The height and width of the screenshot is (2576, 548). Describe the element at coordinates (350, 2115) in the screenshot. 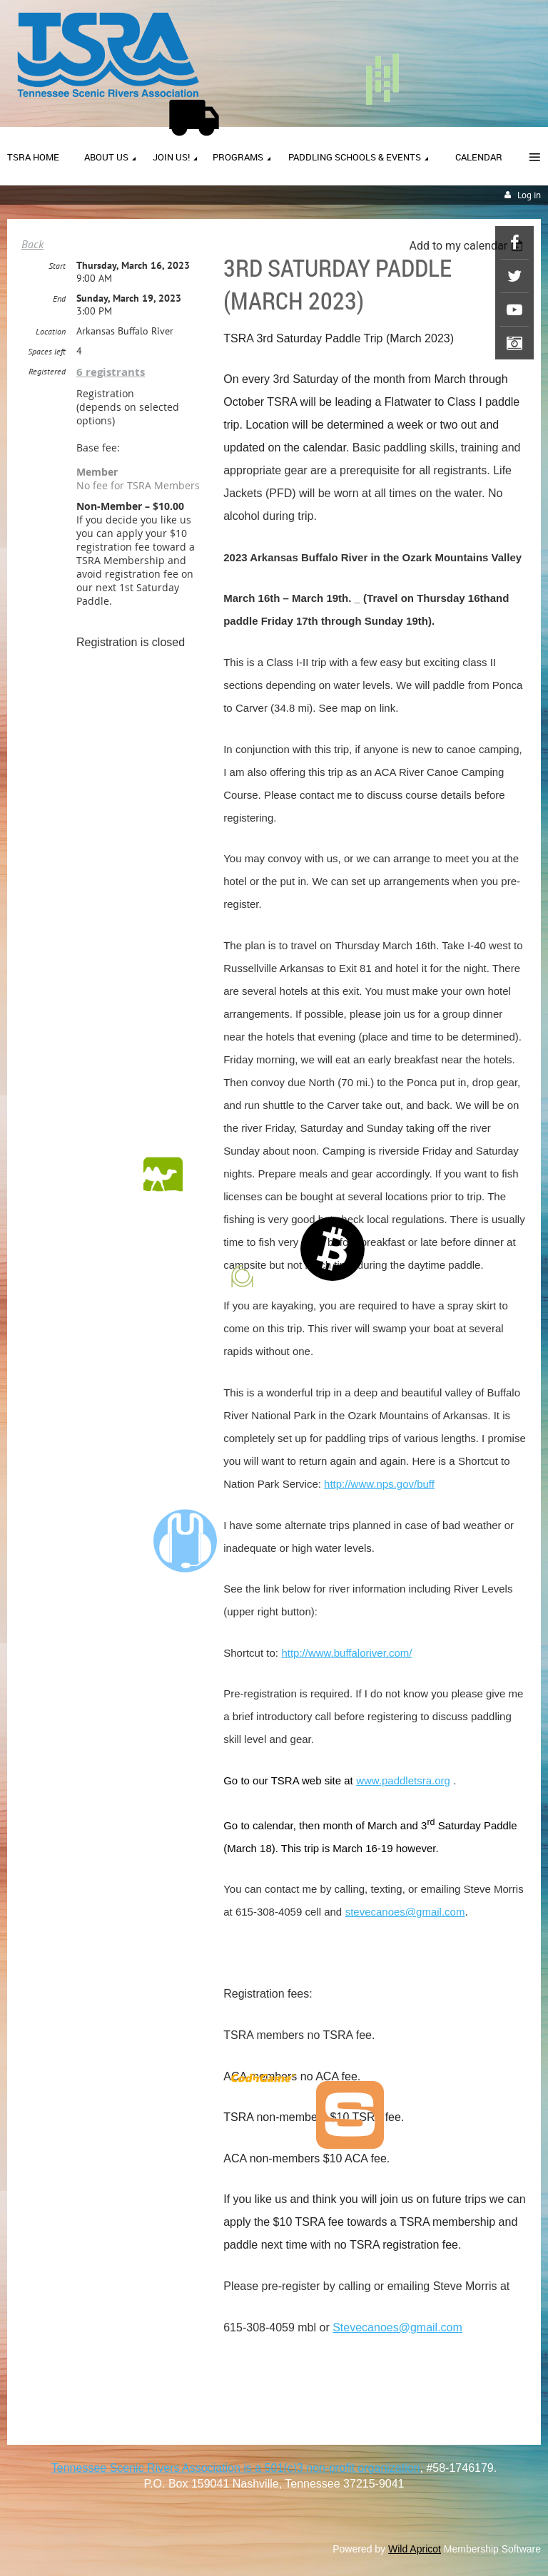

I see `open the Simkl app` at that location.